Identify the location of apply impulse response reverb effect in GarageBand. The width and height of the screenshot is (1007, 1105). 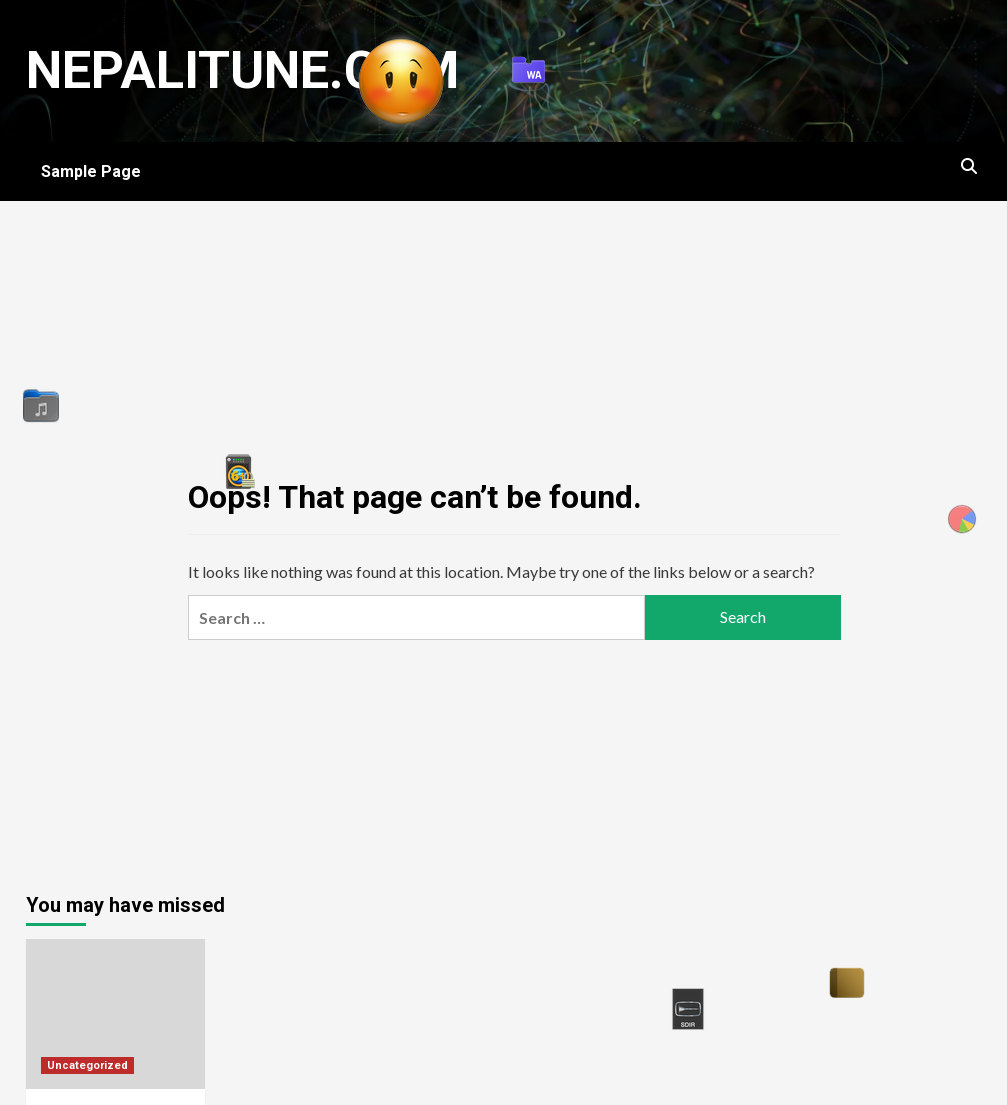
(688, 1010).